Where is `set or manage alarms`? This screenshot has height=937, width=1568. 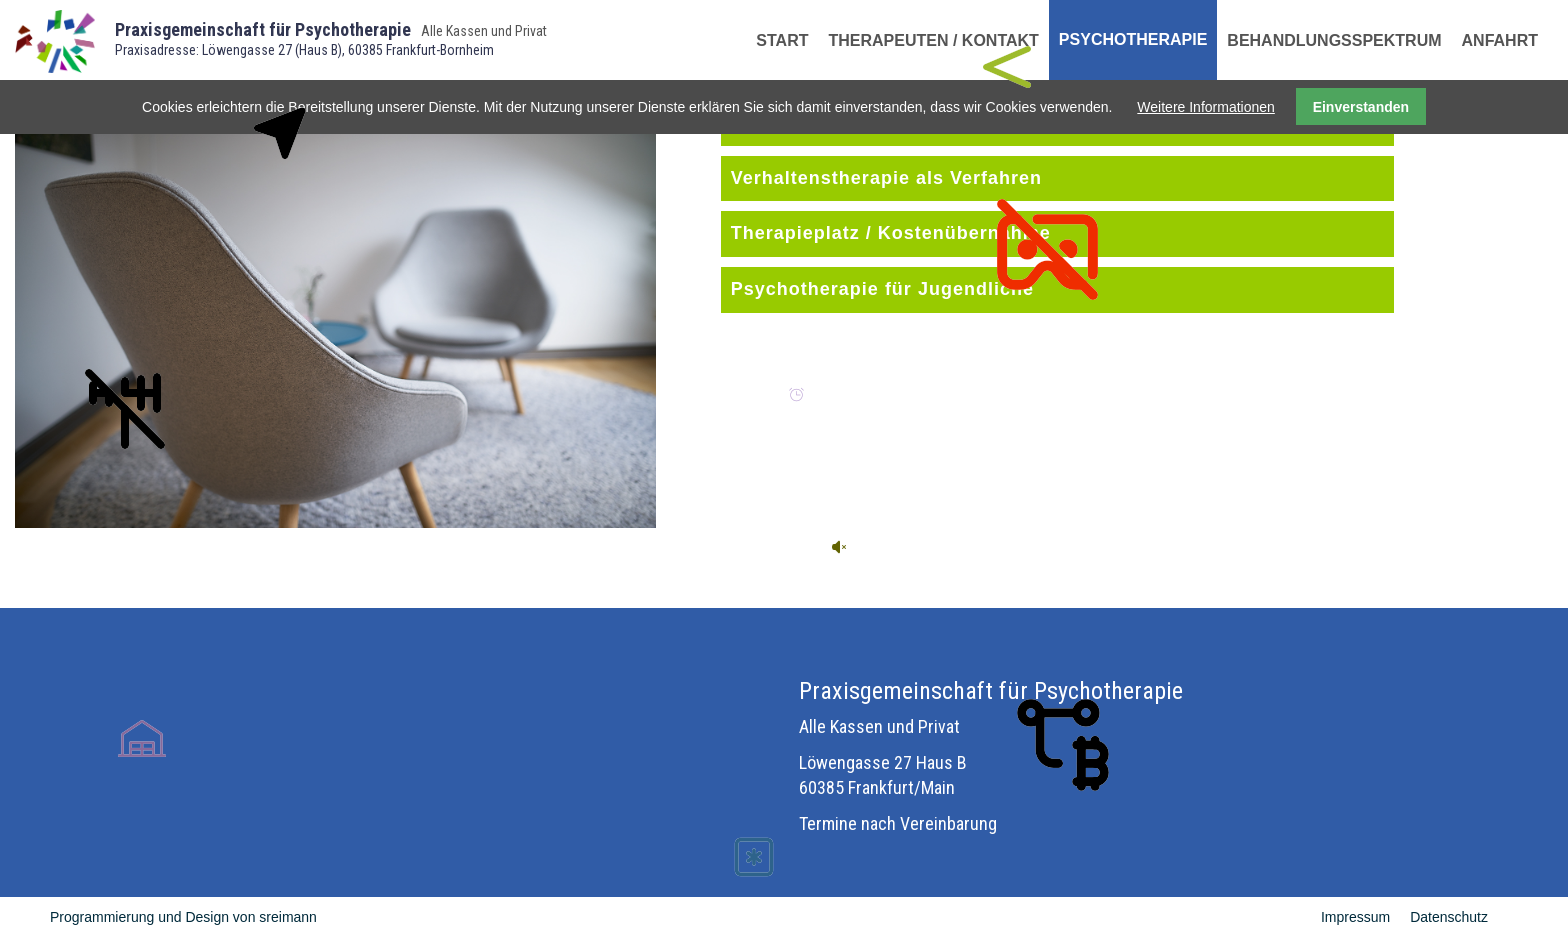 set or manage alarms is located at coordinates (796, 394).